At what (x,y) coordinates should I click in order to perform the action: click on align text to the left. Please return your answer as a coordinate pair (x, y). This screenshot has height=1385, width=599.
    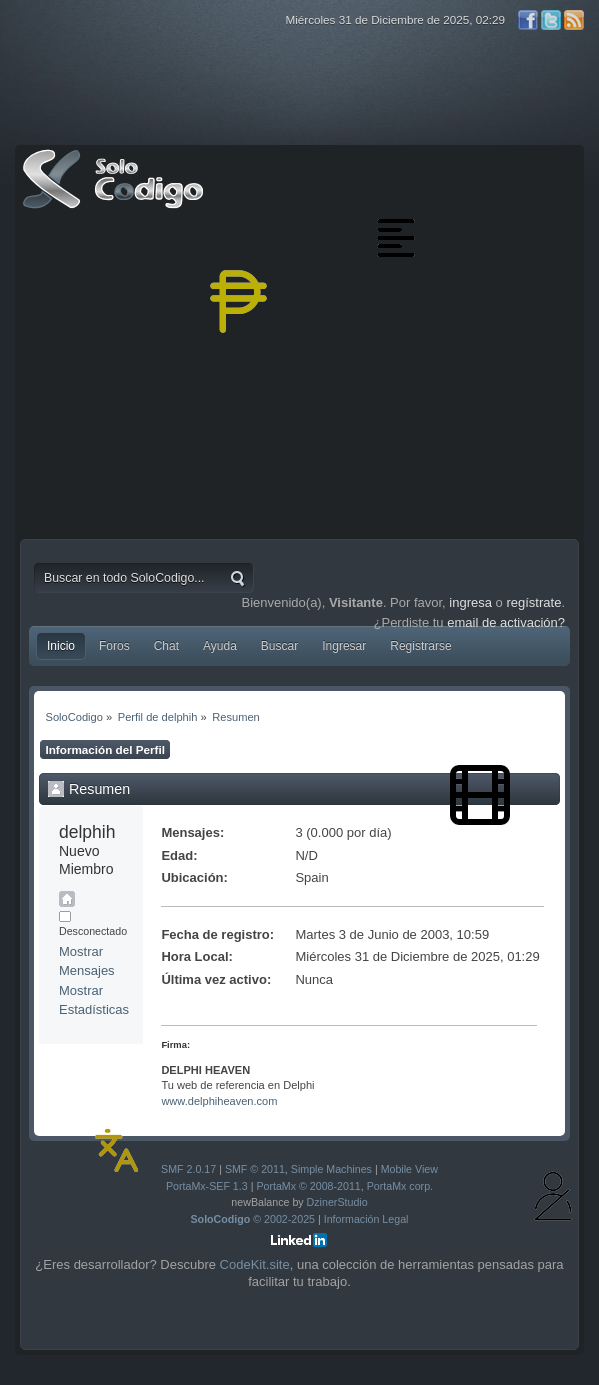
    Looking at the image, I should click on (396, 238).